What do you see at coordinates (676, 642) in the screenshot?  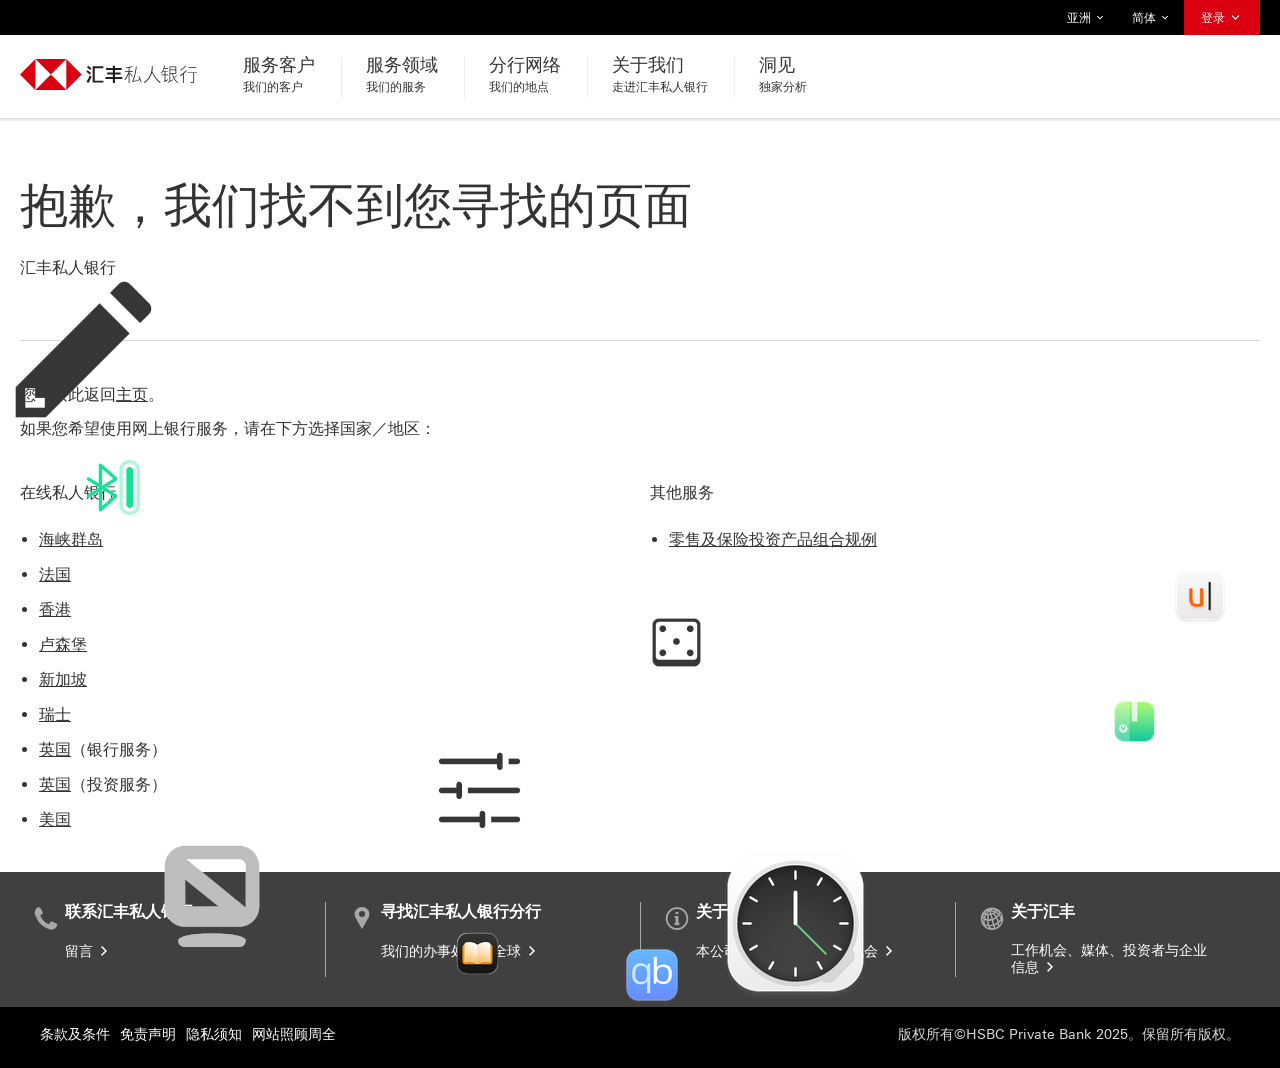 I see `launch tali dice game` at bounding box center [676, 642].